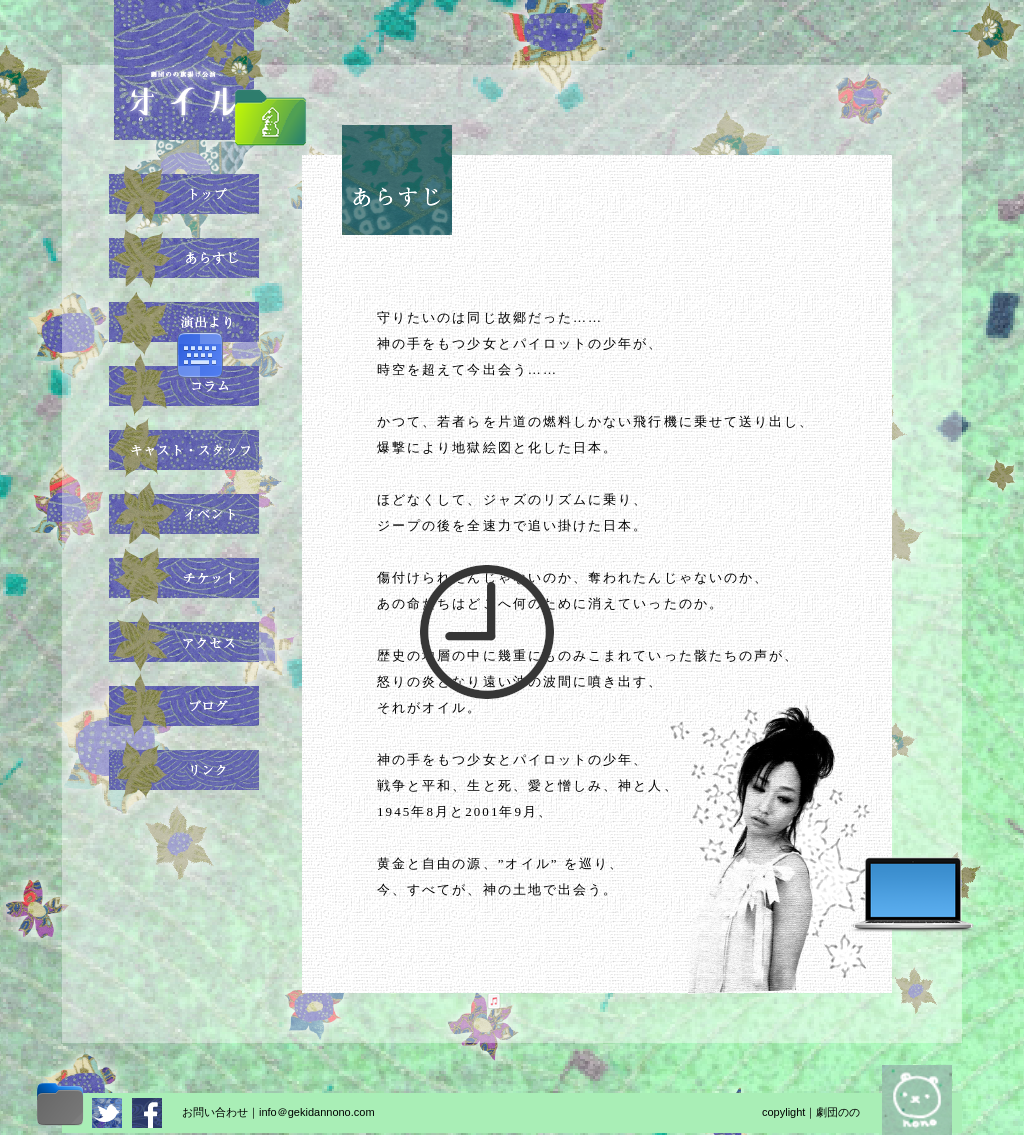 Image resolution: width=1024 pixels, height=1135 pixels. What do you see at coordinates (270, 119) in the screenshot?
I see `open game jolt chess or strategy games folder` at bounding box center [270, 119].